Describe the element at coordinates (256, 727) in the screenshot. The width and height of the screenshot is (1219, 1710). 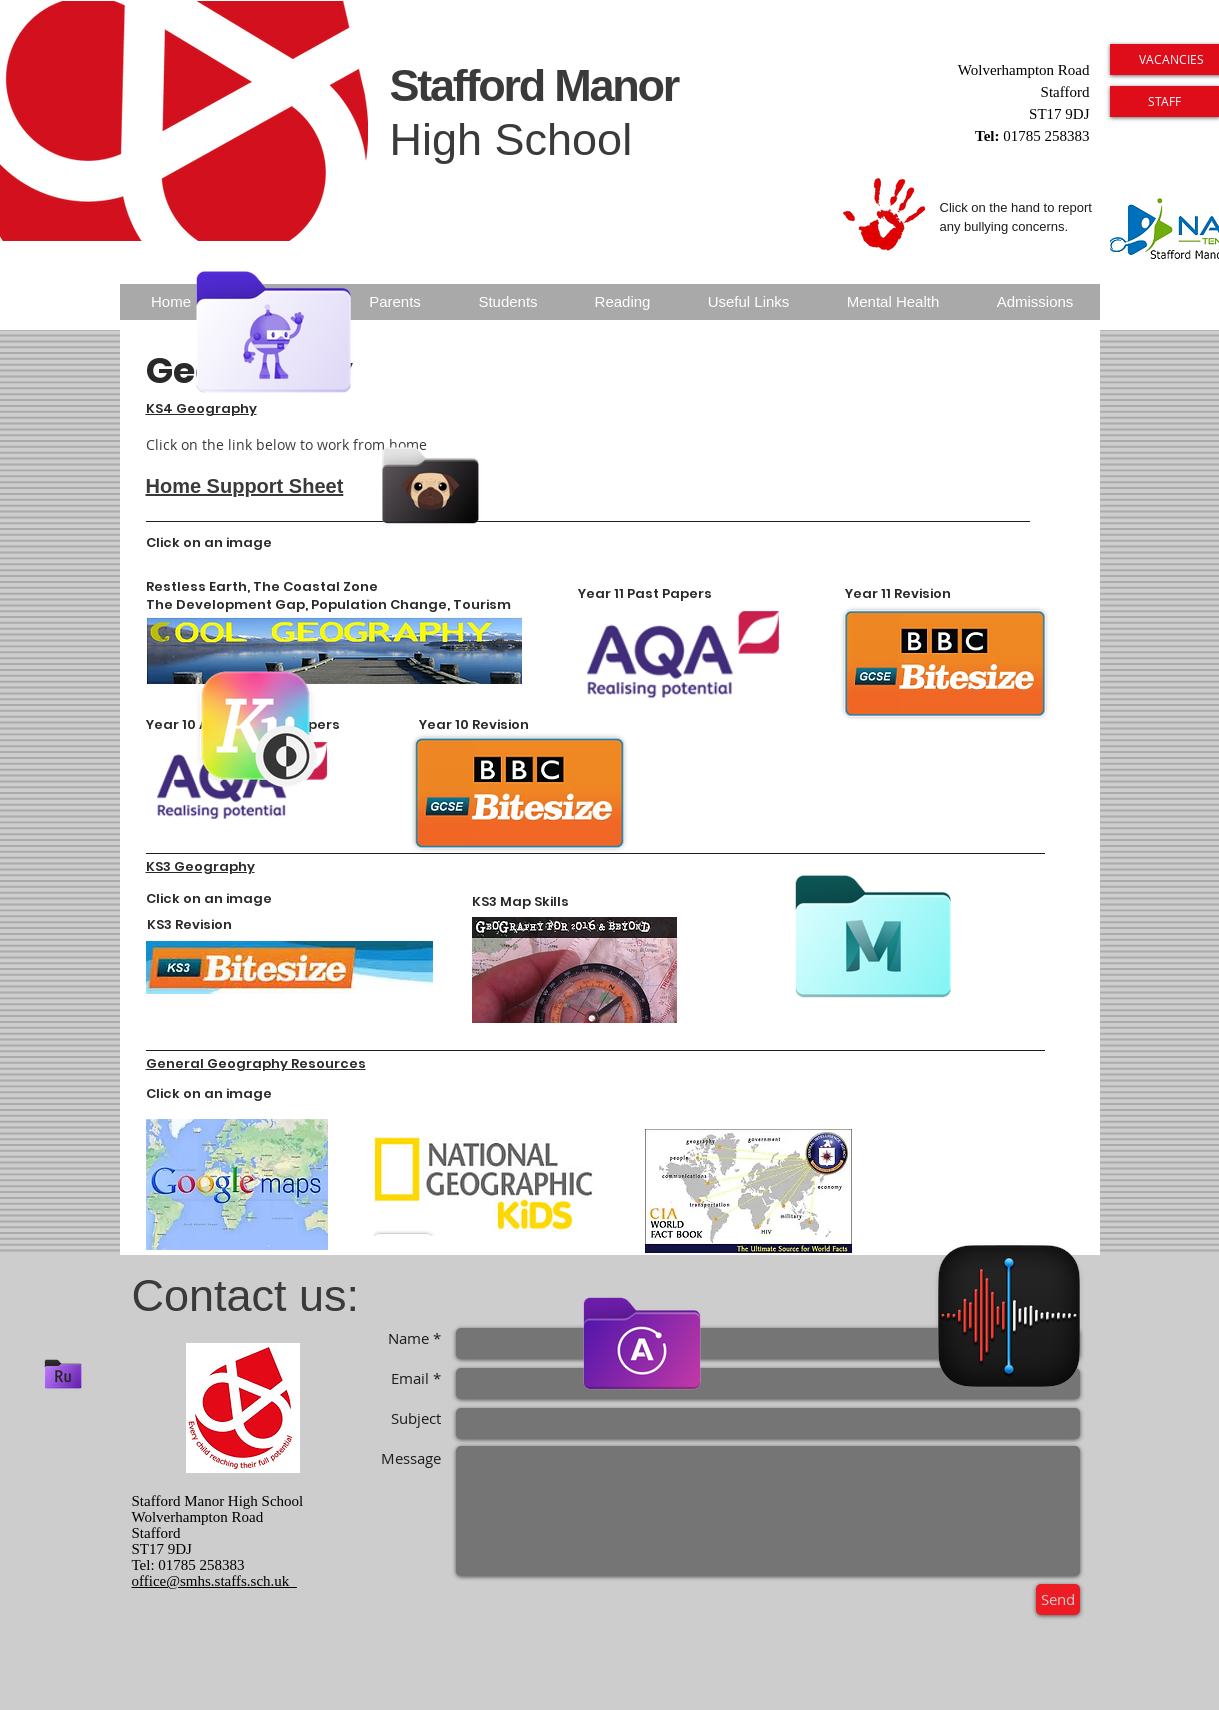
I see `open kvantum theme manager settings` at that location.